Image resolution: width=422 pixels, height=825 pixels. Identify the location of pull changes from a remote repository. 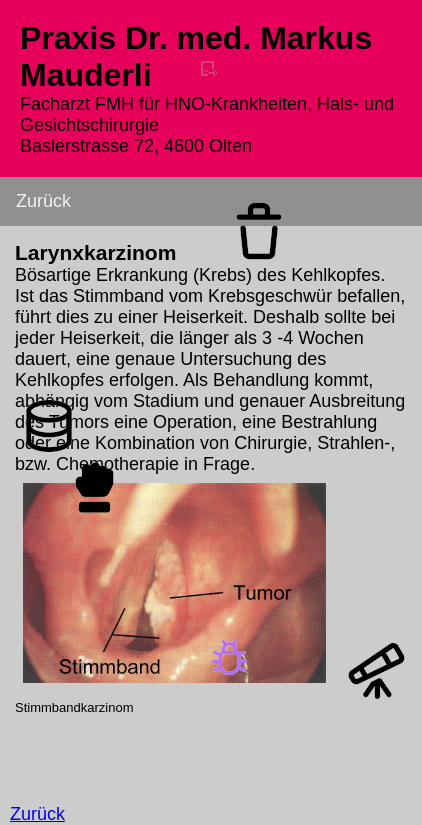
(208, 69).